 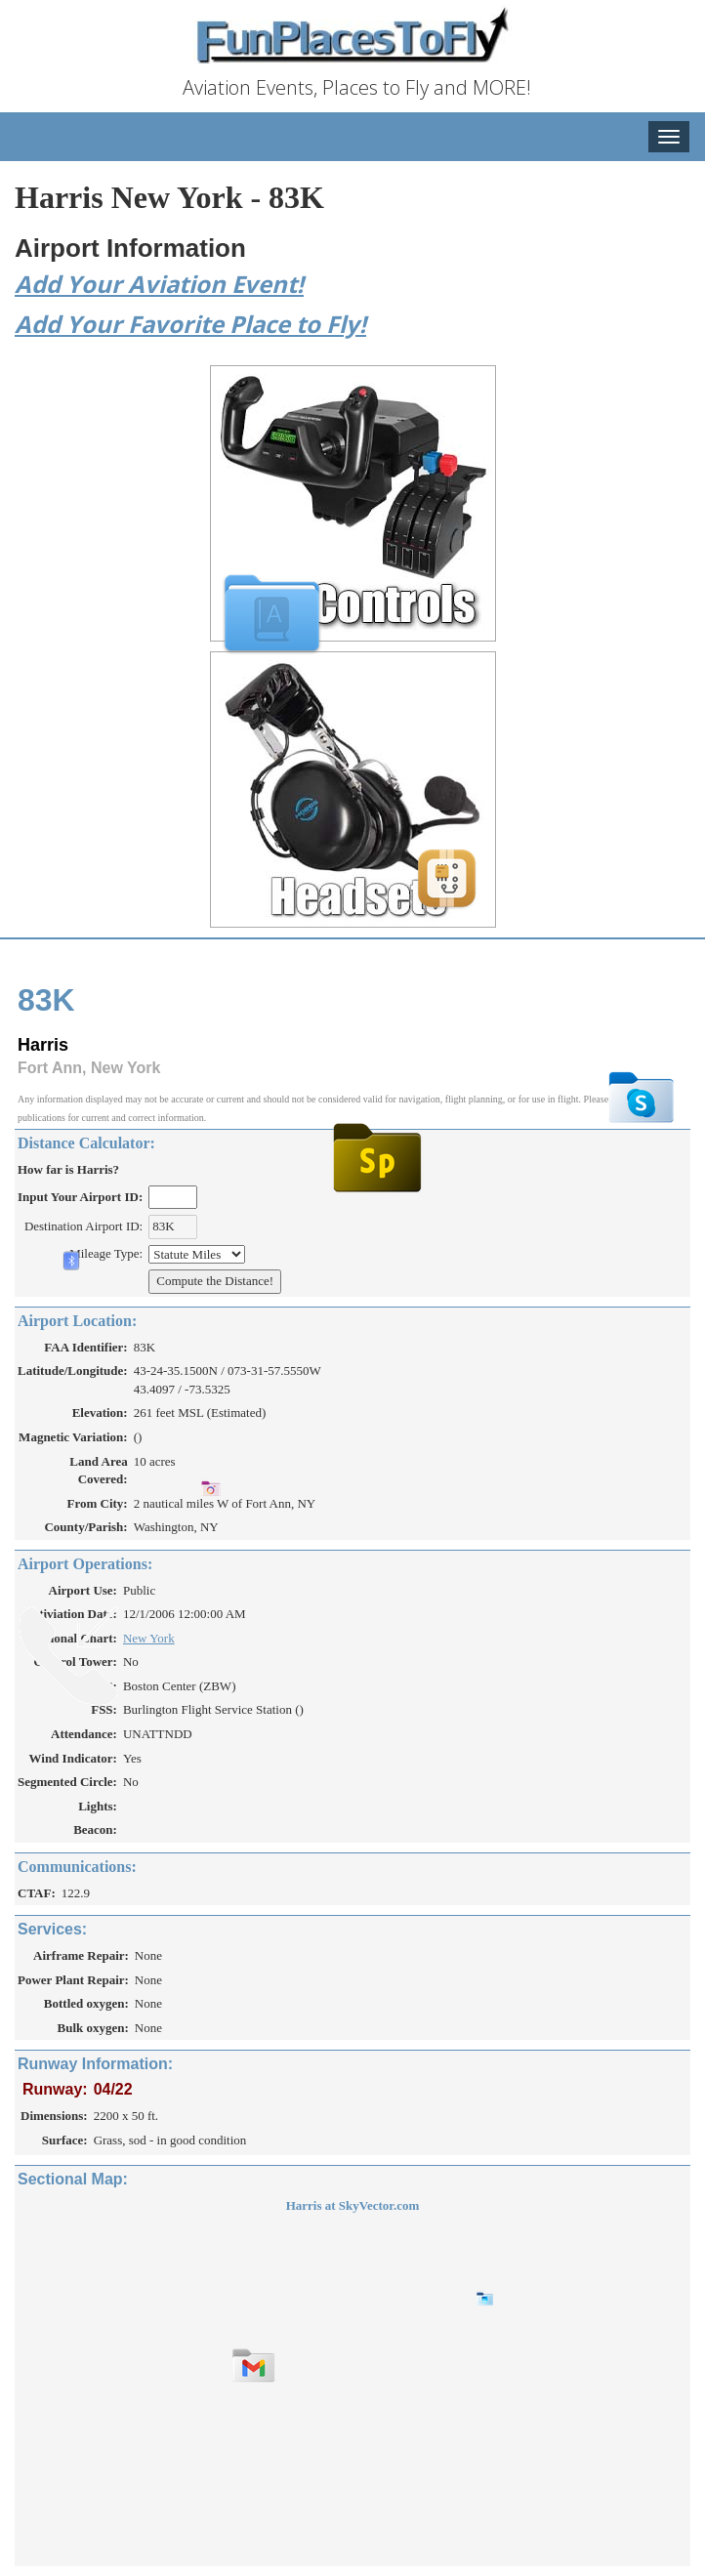 I want to click on open microsoft warehouse management files, so click(x=484, y=2299).